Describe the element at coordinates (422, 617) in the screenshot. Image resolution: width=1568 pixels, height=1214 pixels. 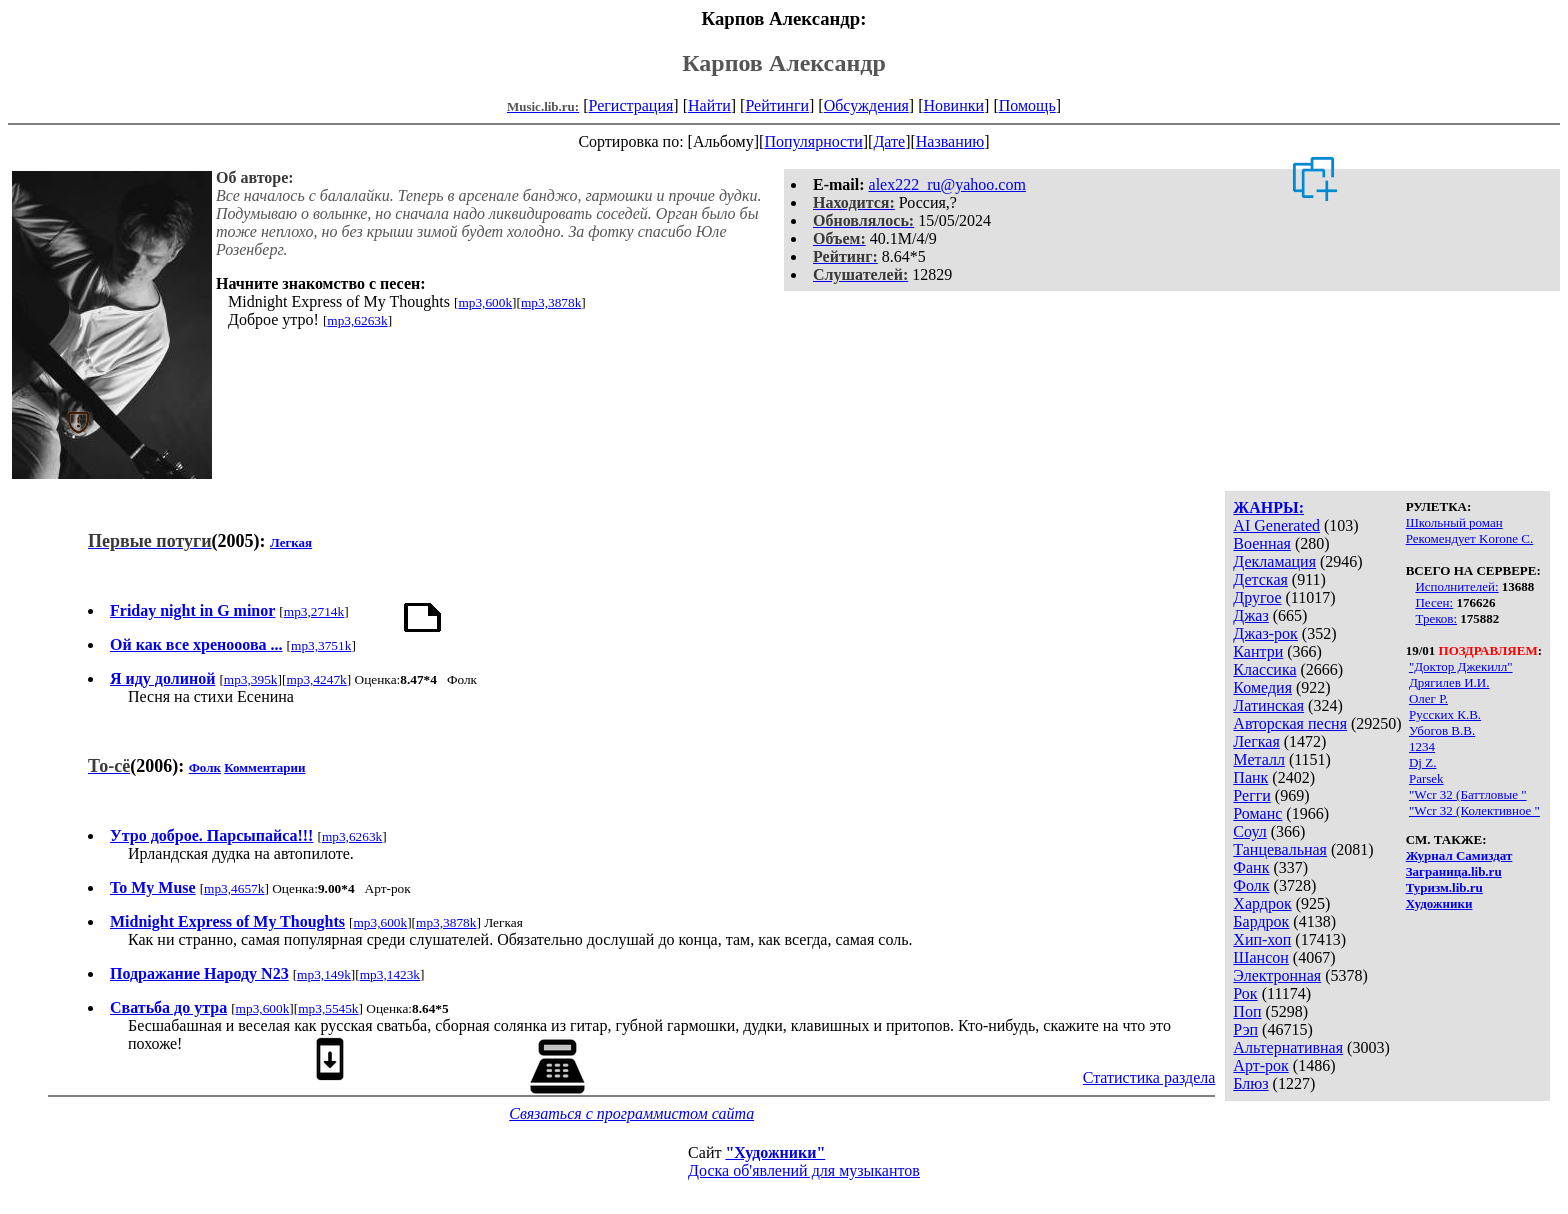
I see `create a new note` at that location.